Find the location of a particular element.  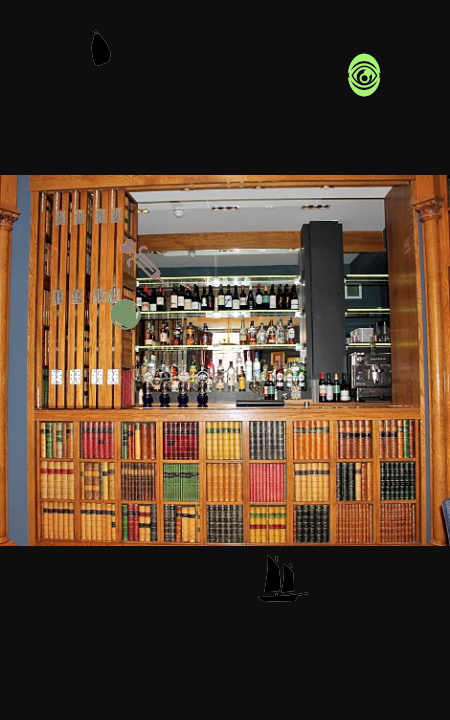

demolish or destroy an item is located at coordinates (122, 311).